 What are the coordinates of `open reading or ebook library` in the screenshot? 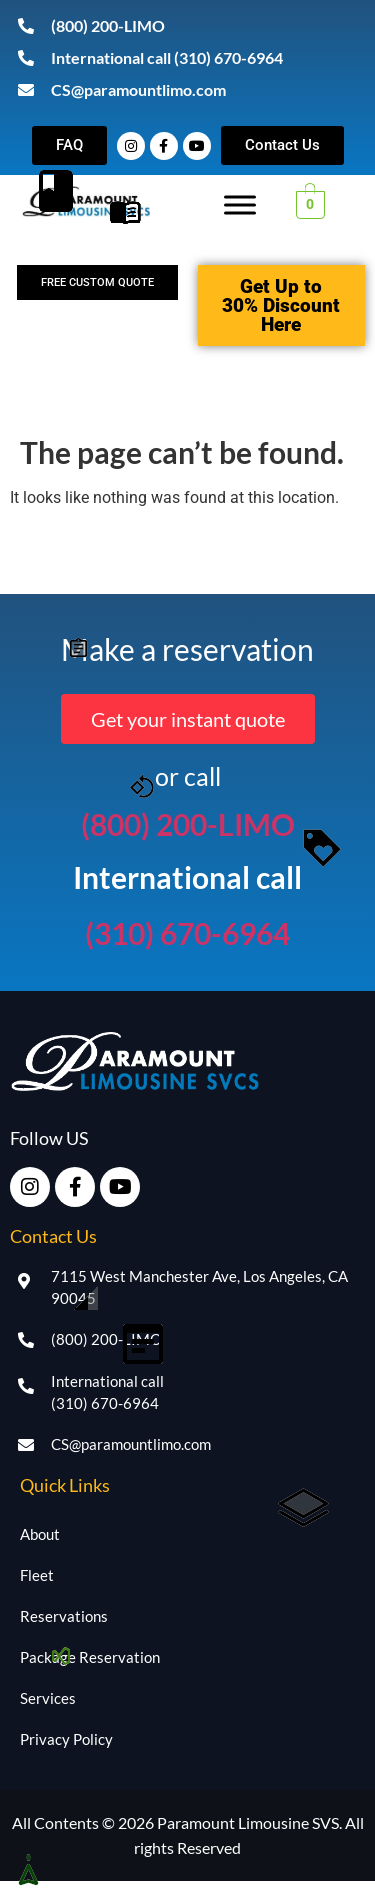 It's located at (56, 191).